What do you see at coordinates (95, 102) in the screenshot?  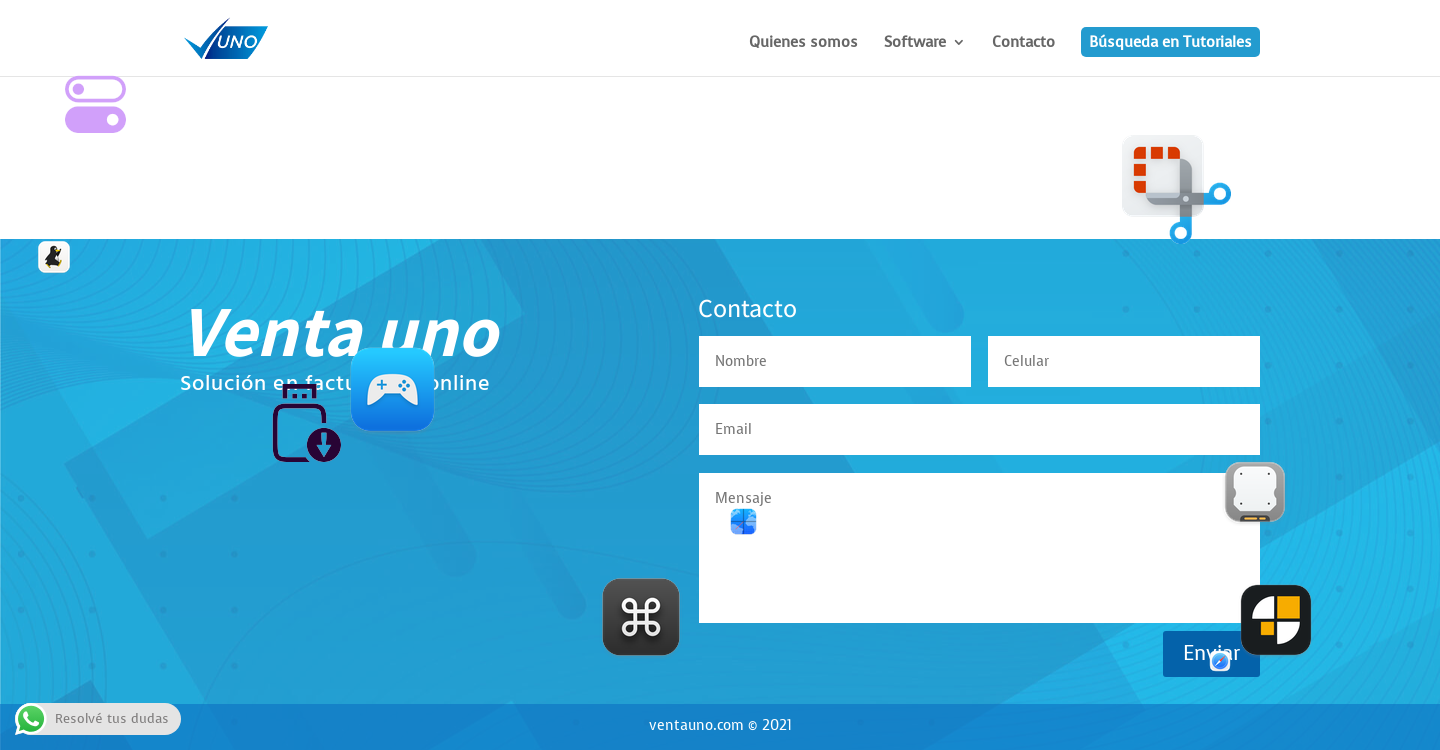 I see `access system tweaks and customization settings` at bounding box center [95, 102].